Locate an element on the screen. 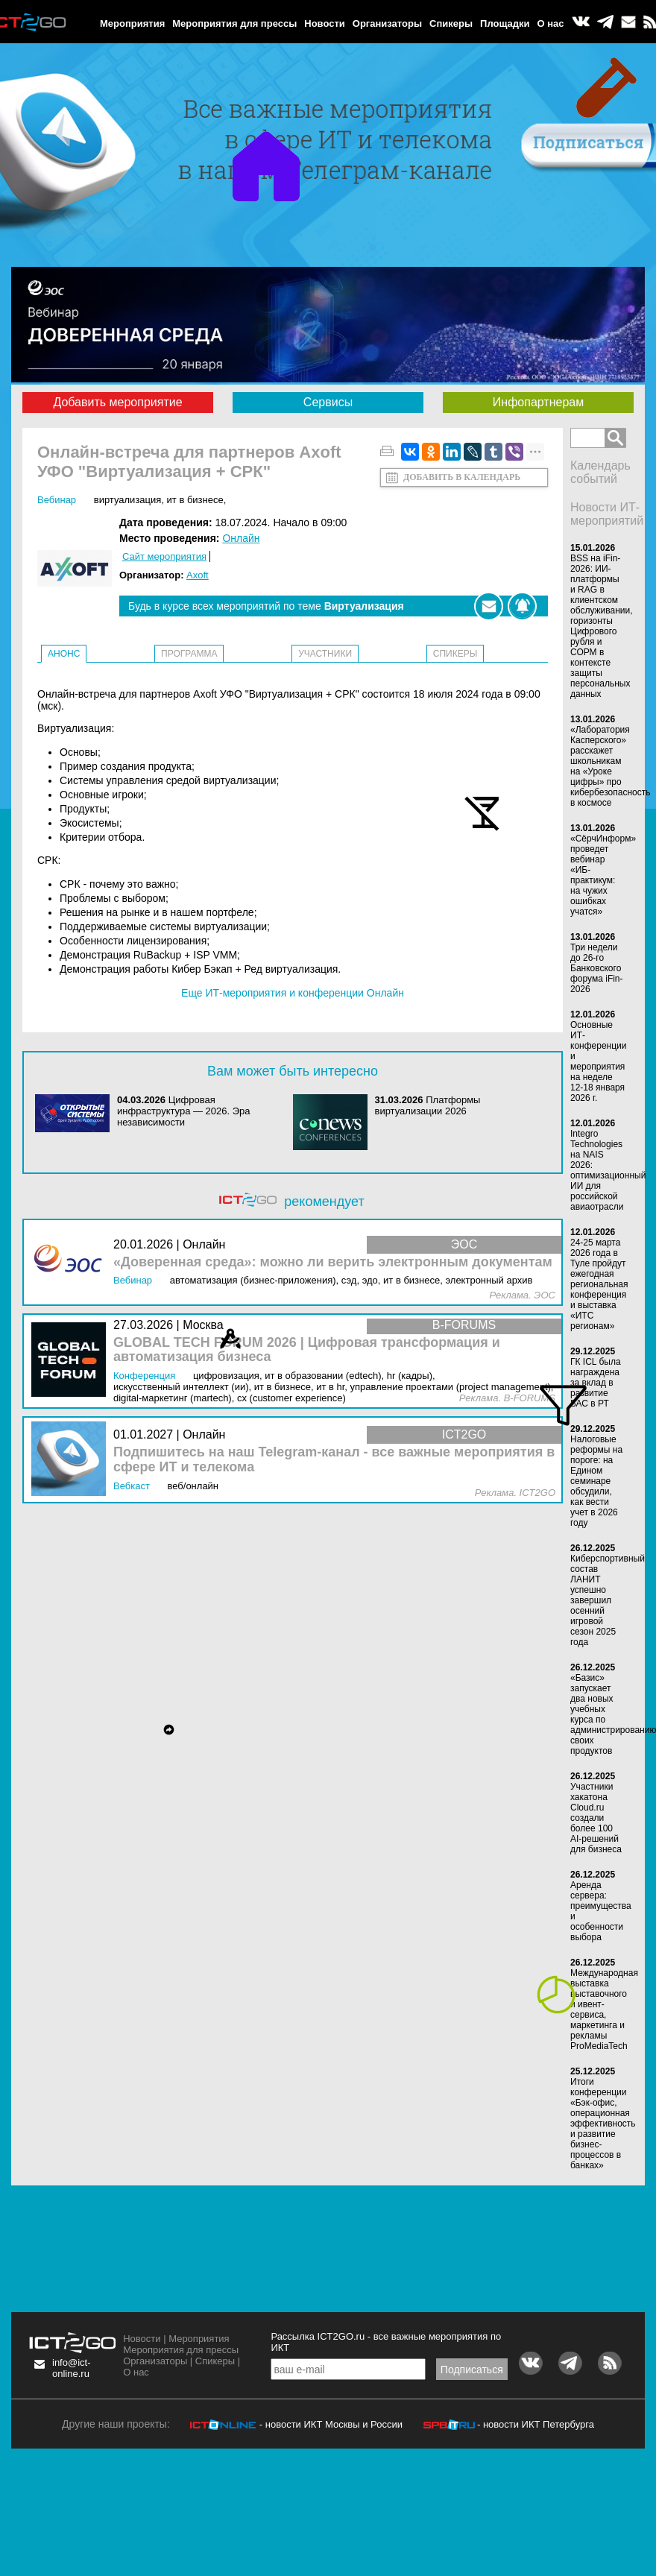  filter or sort content is located at coordinates (563, 1405).